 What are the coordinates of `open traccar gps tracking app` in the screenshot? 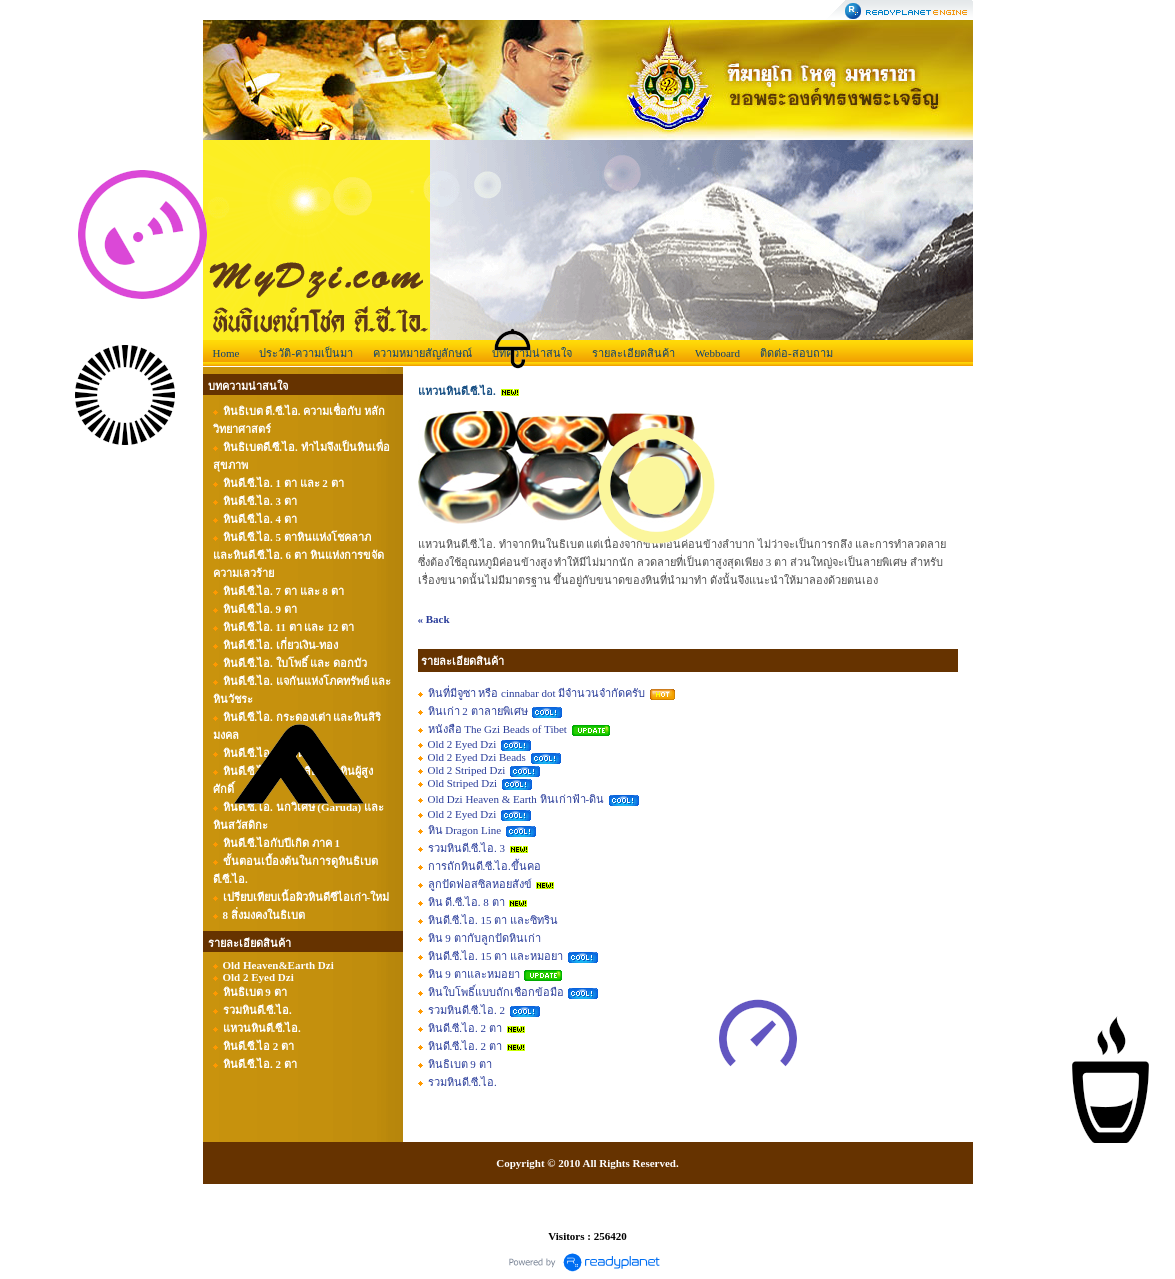 It's located at (142, 234).